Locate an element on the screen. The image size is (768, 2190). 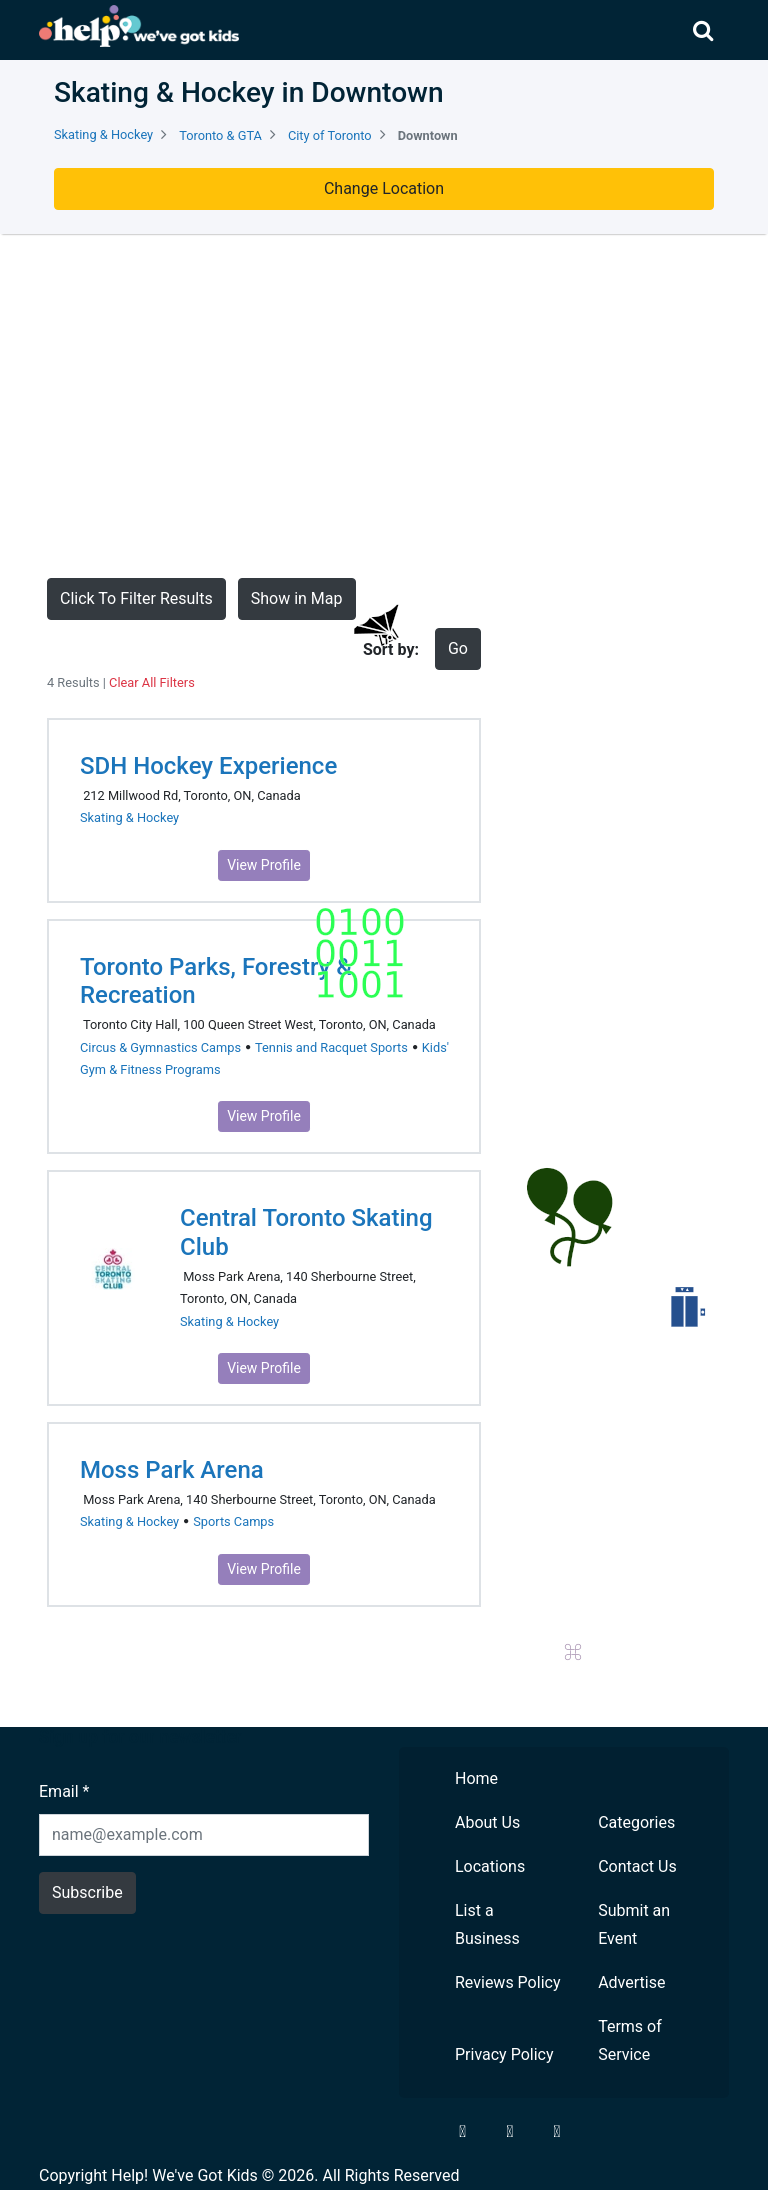
access elevator or floor navigation is located at coordinates (684, 1306).